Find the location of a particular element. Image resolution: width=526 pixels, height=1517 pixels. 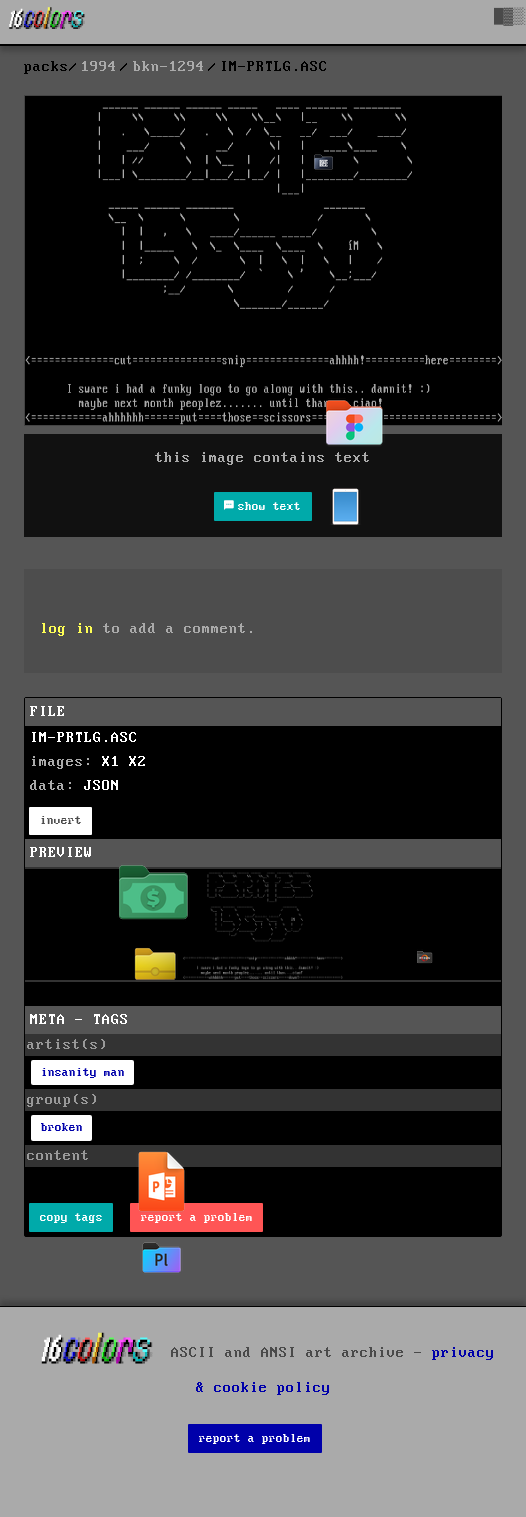

open folder containing Adobe Prelude project files is located at coordinates (161, 1258).